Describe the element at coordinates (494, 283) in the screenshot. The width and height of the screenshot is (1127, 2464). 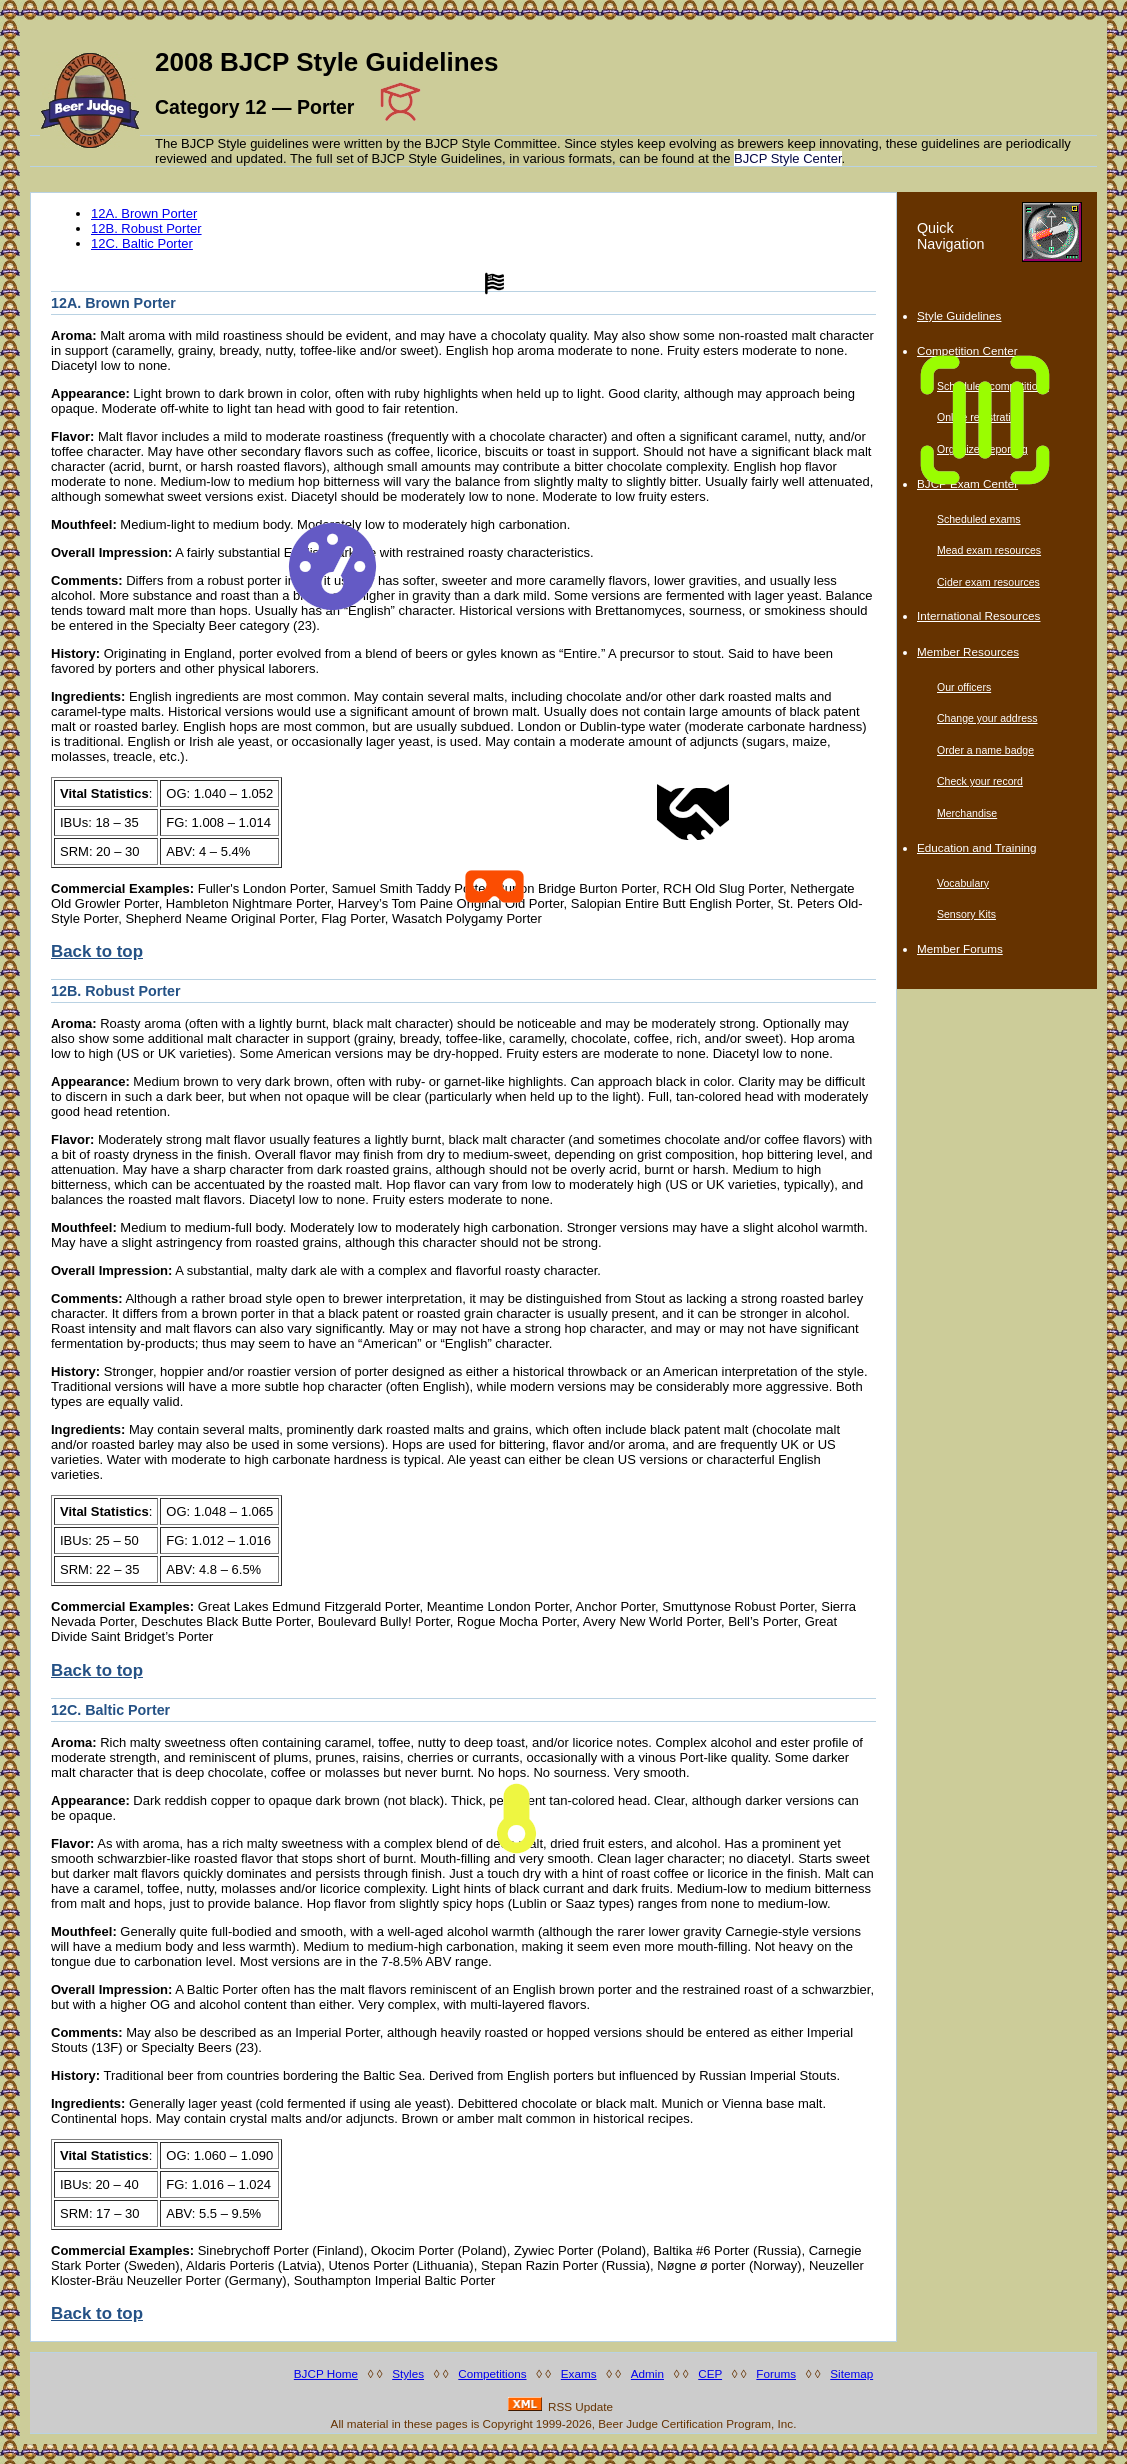
I see `select united states as your country` at that location.